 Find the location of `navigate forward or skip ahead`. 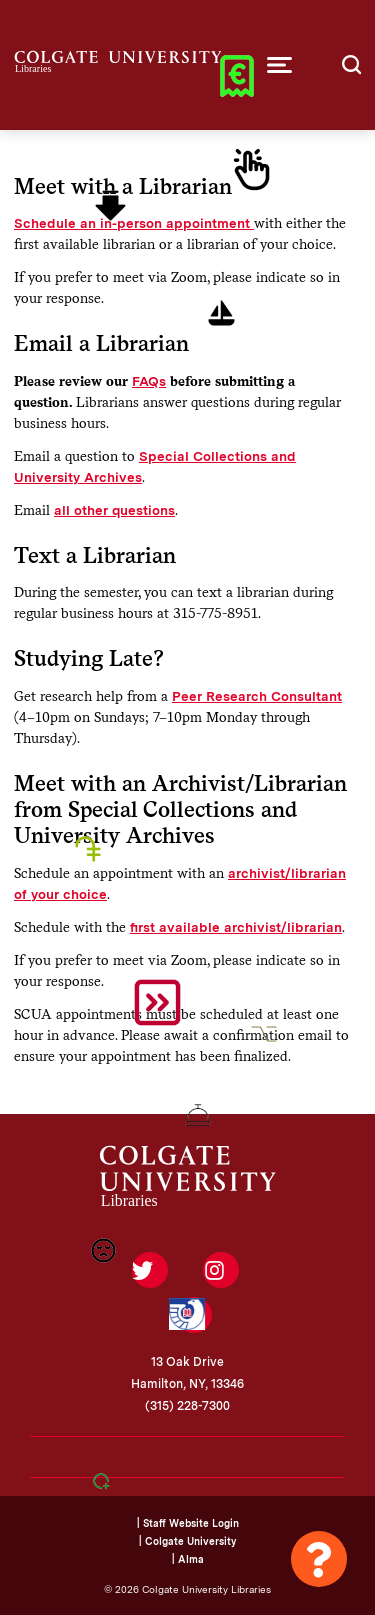

navigate forward or skip ahead is located at coordinates (157, 1002).